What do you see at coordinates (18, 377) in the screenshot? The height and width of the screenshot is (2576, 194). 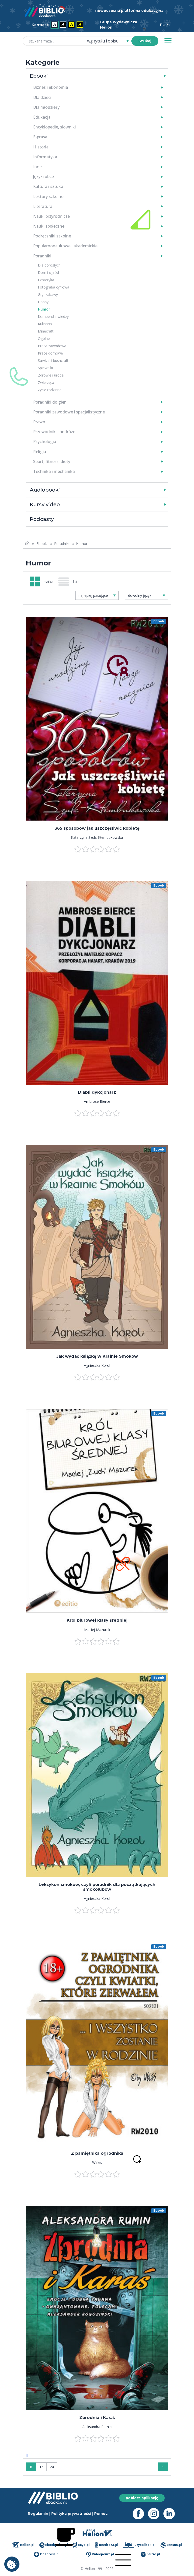 I see `make a phone call` at bounding box center [18, 377].